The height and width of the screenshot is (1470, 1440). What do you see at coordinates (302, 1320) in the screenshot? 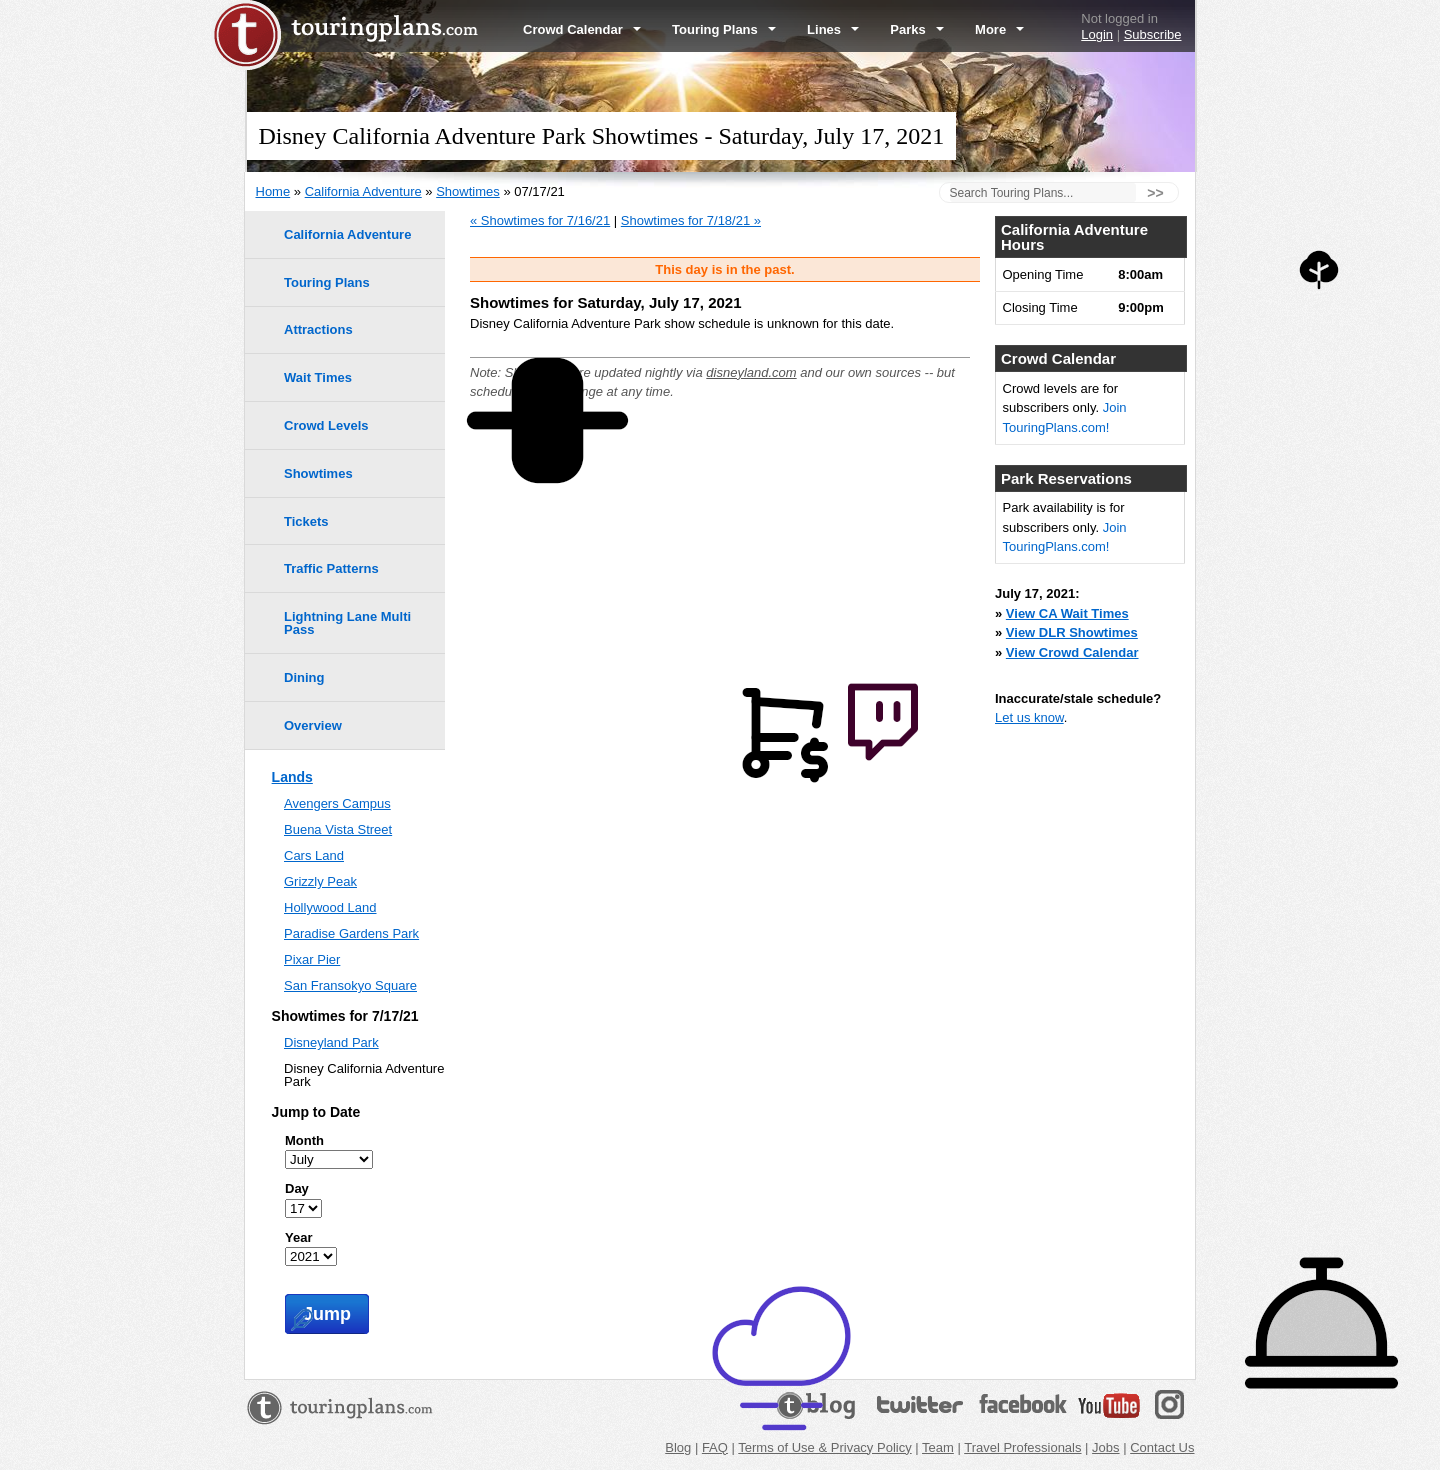
I see `compose a new message or note` at bounding box center [302, 1320].